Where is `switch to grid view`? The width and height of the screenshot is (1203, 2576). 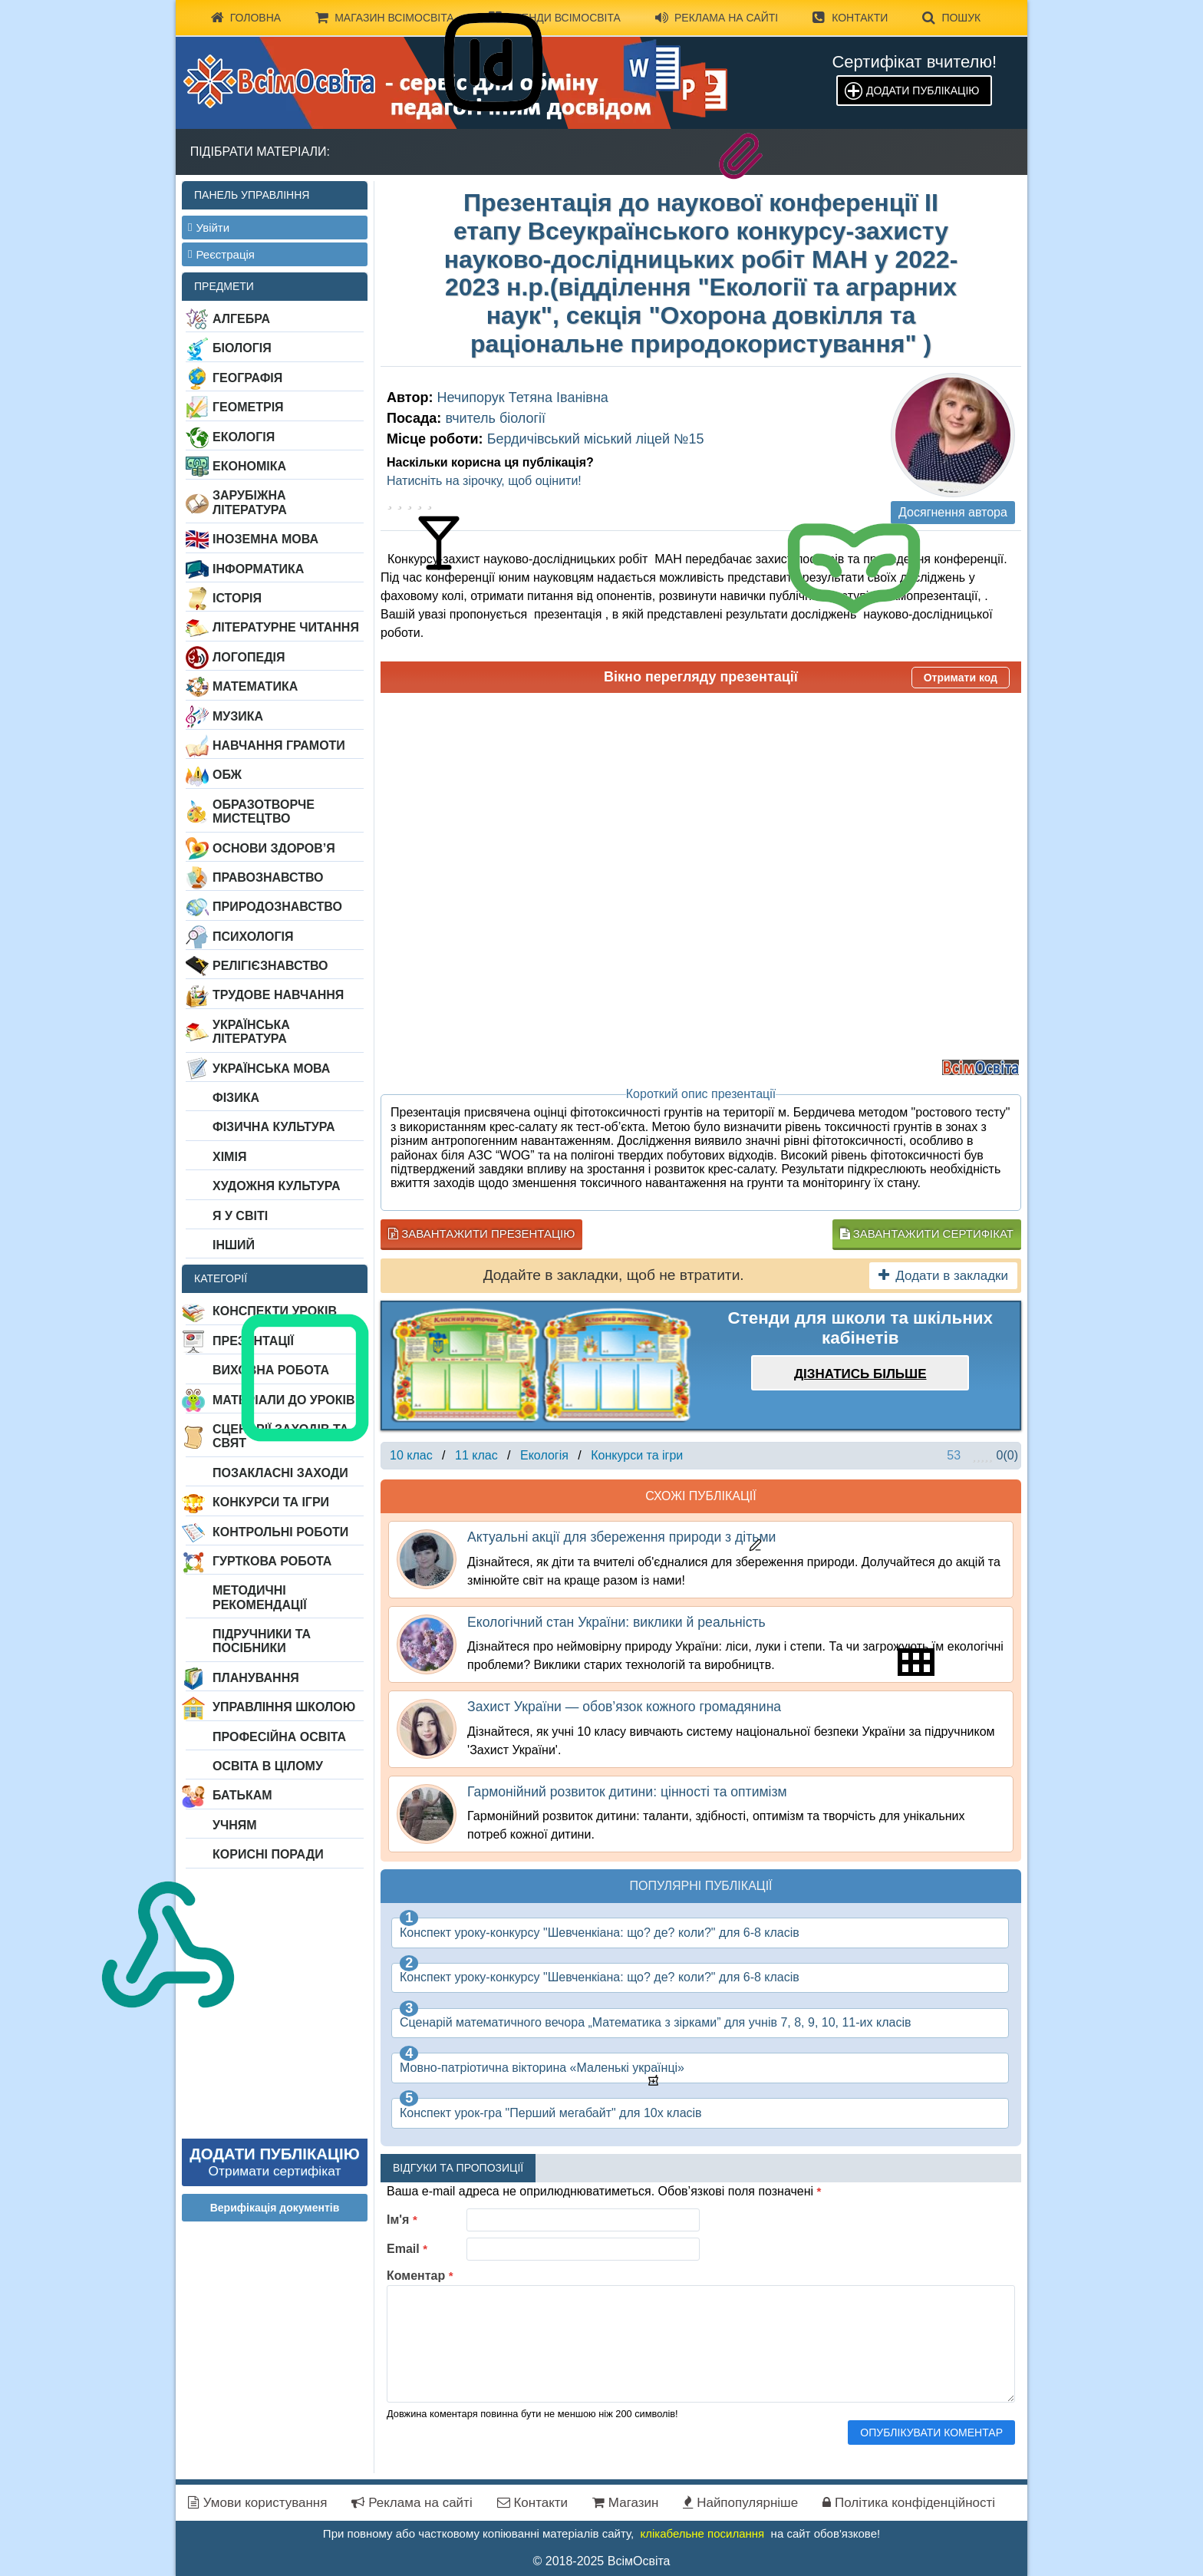
switch to grid view is located at coordinates (915, 1663).